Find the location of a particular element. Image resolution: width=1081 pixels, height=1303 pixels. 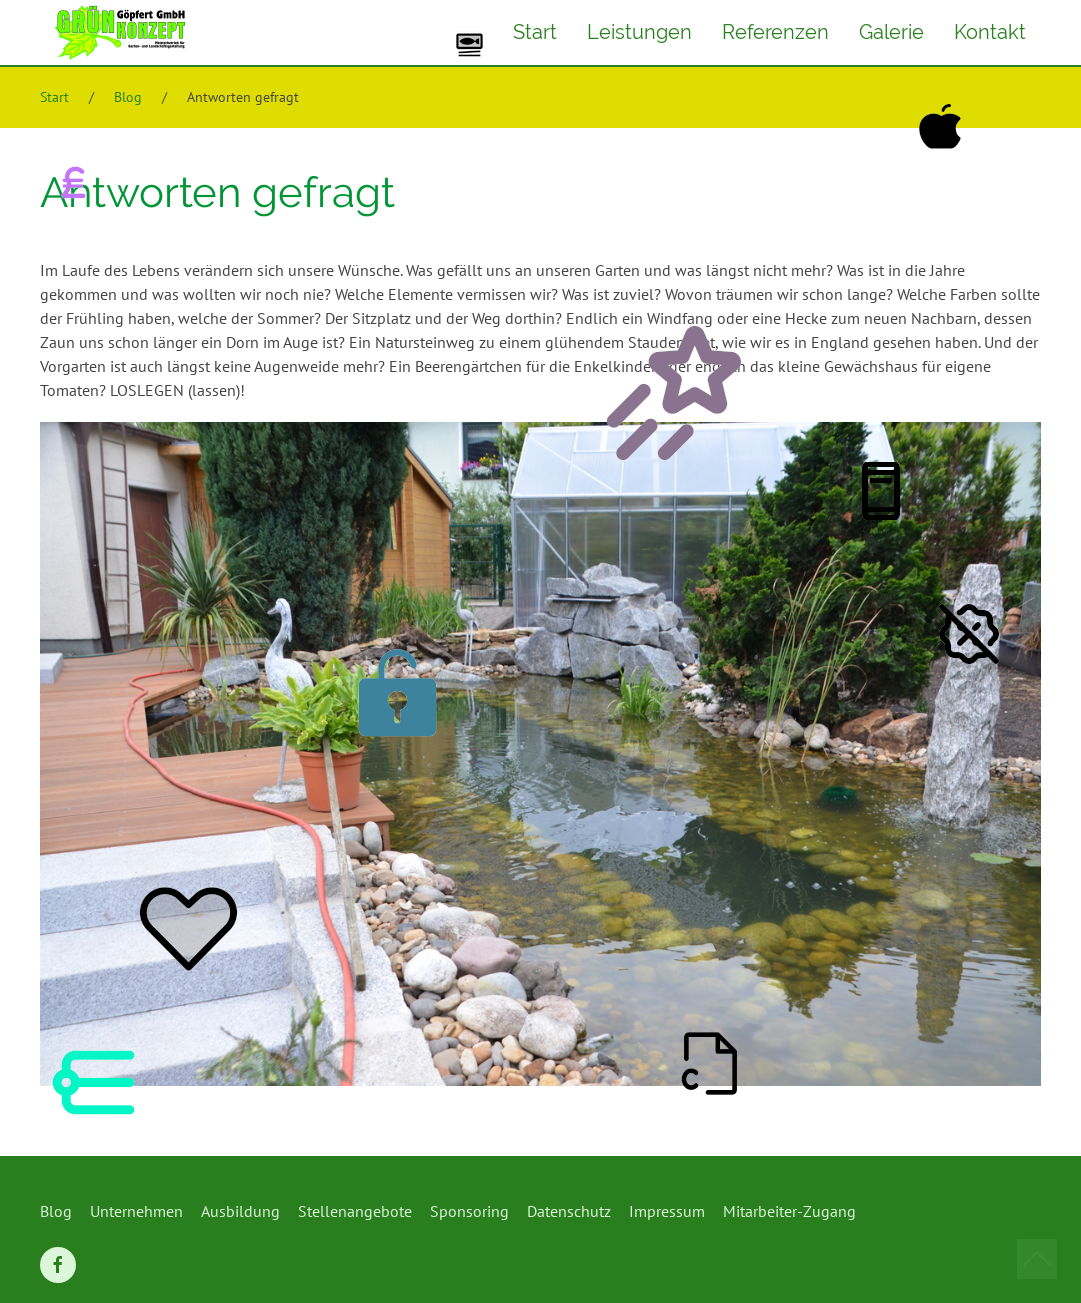

indicates no discount available is located at coordinates (969, 634).